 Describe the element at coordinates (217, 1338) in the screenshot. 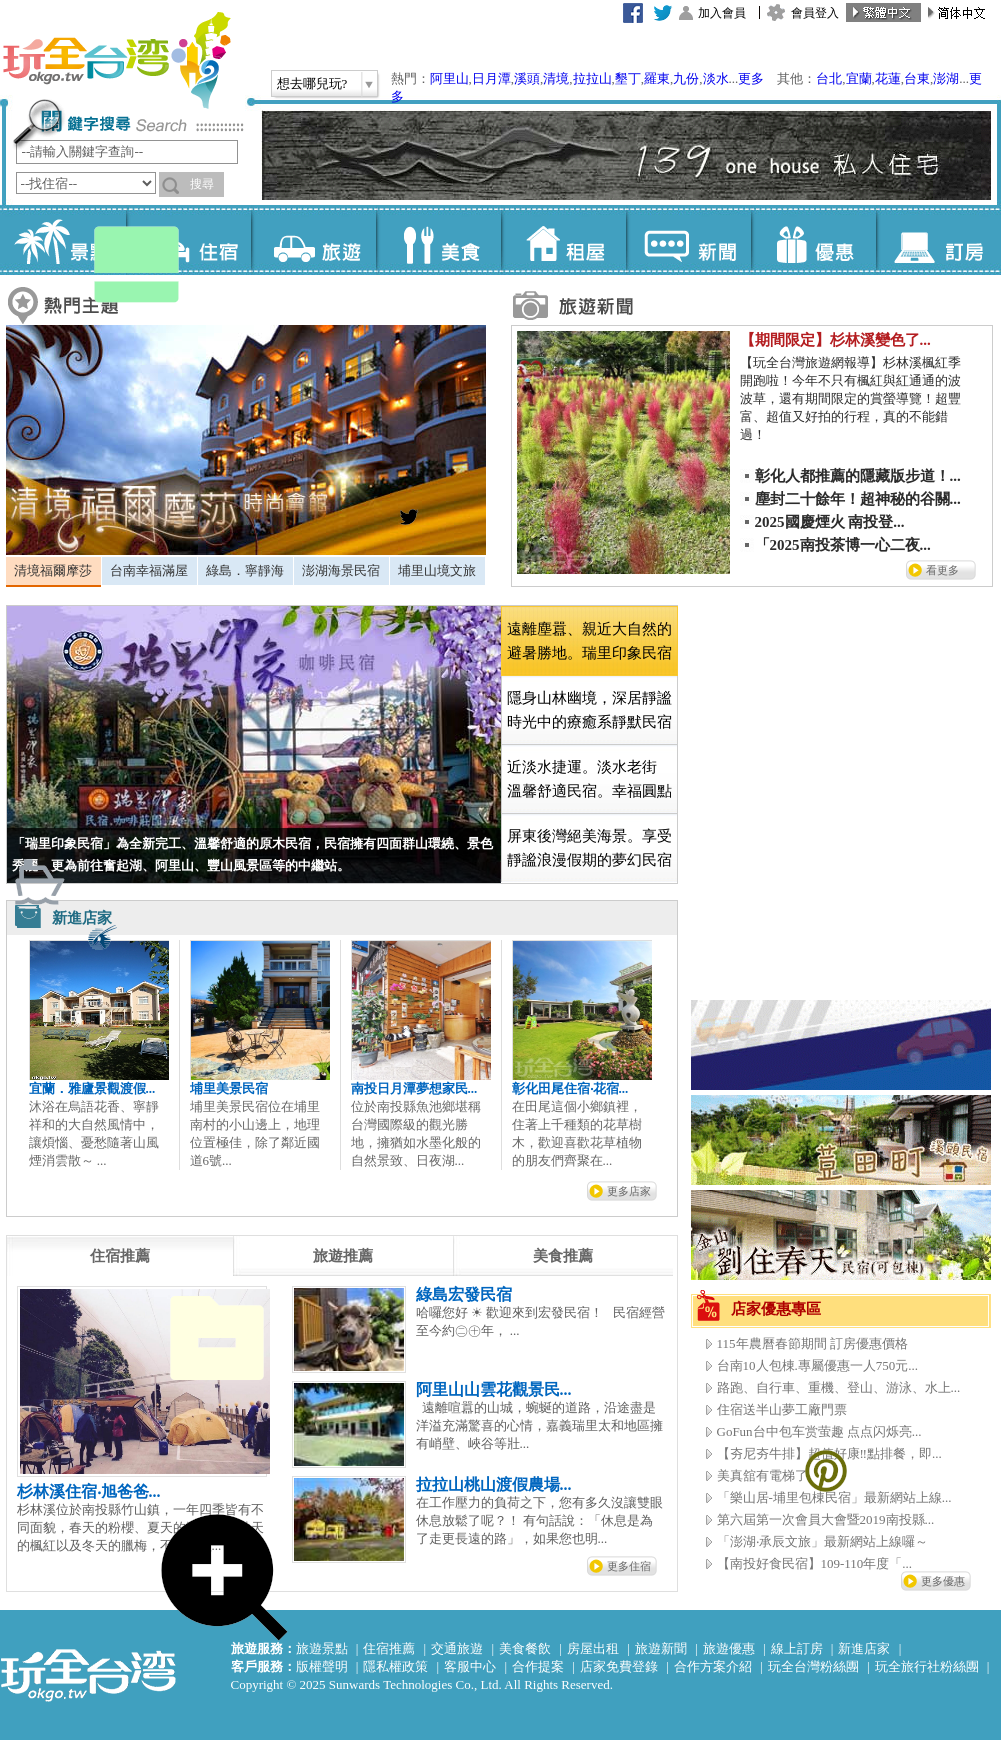

I see `remove a folder` at that location.